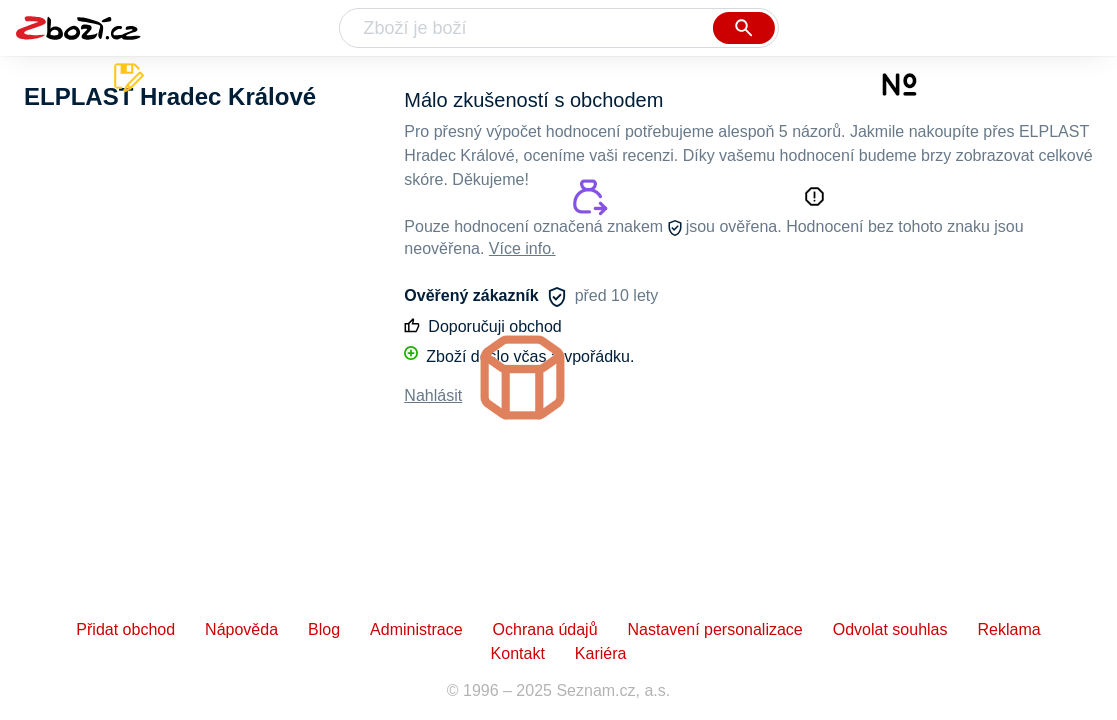  I want to click on insert a number or numero symbol, so click(899, 84).